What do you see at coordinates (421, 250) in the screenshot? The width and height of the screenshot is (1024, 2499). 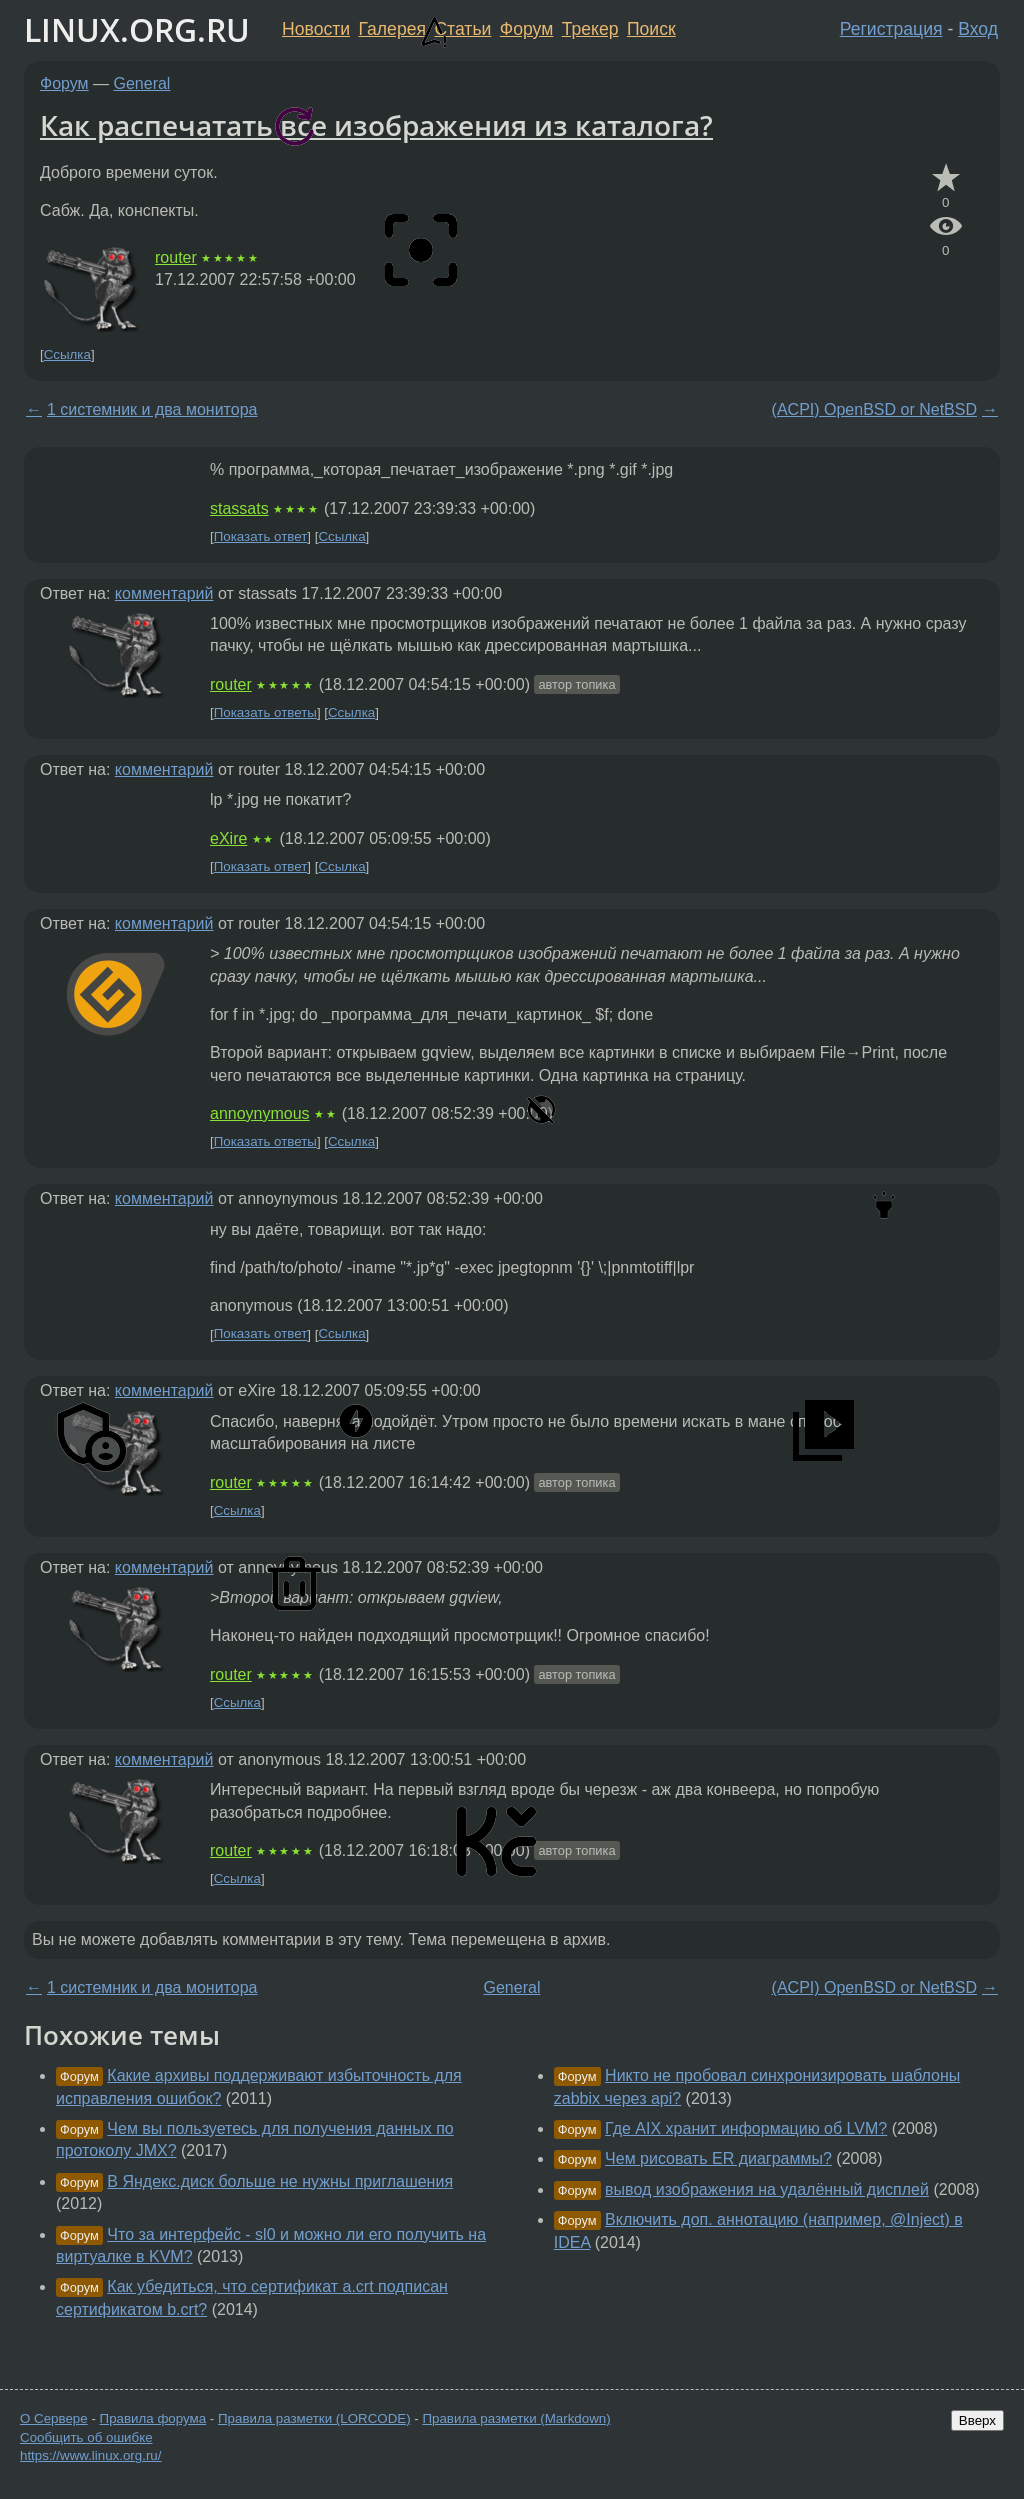 I see `tap to focus camera on center point` at bounding box center [421, 250].